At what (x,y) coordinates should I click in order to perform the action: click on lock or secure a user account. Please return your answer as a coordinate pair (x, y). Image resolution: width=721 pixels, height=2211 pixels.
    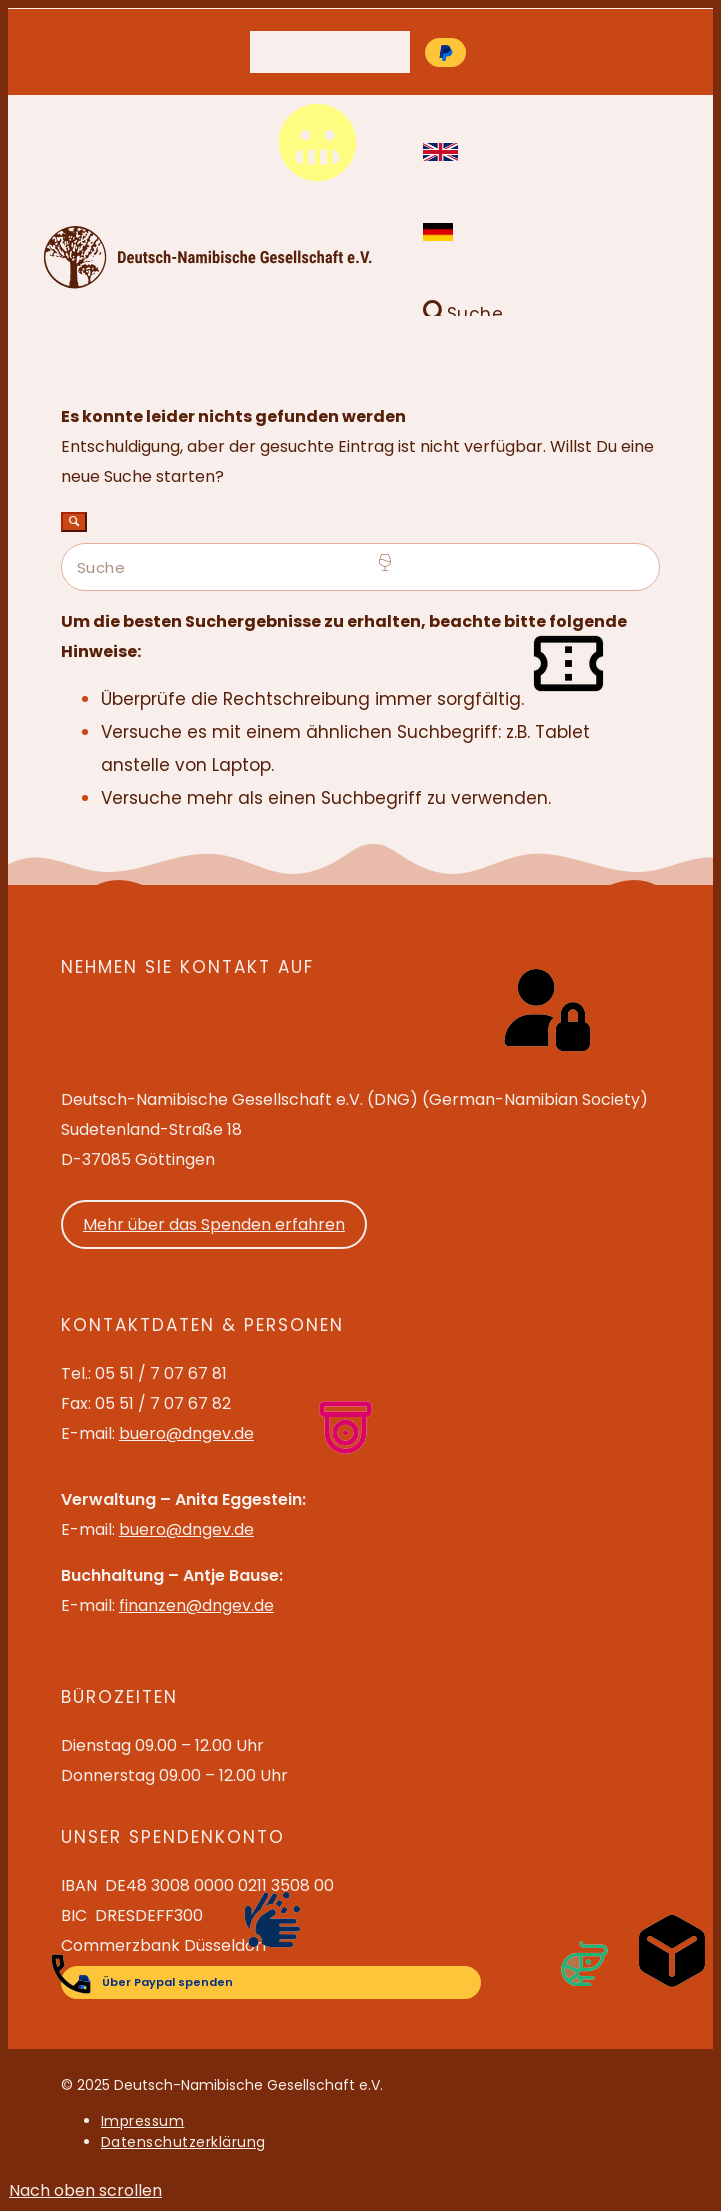
    Looking at the image, I should click on (546, 1007).